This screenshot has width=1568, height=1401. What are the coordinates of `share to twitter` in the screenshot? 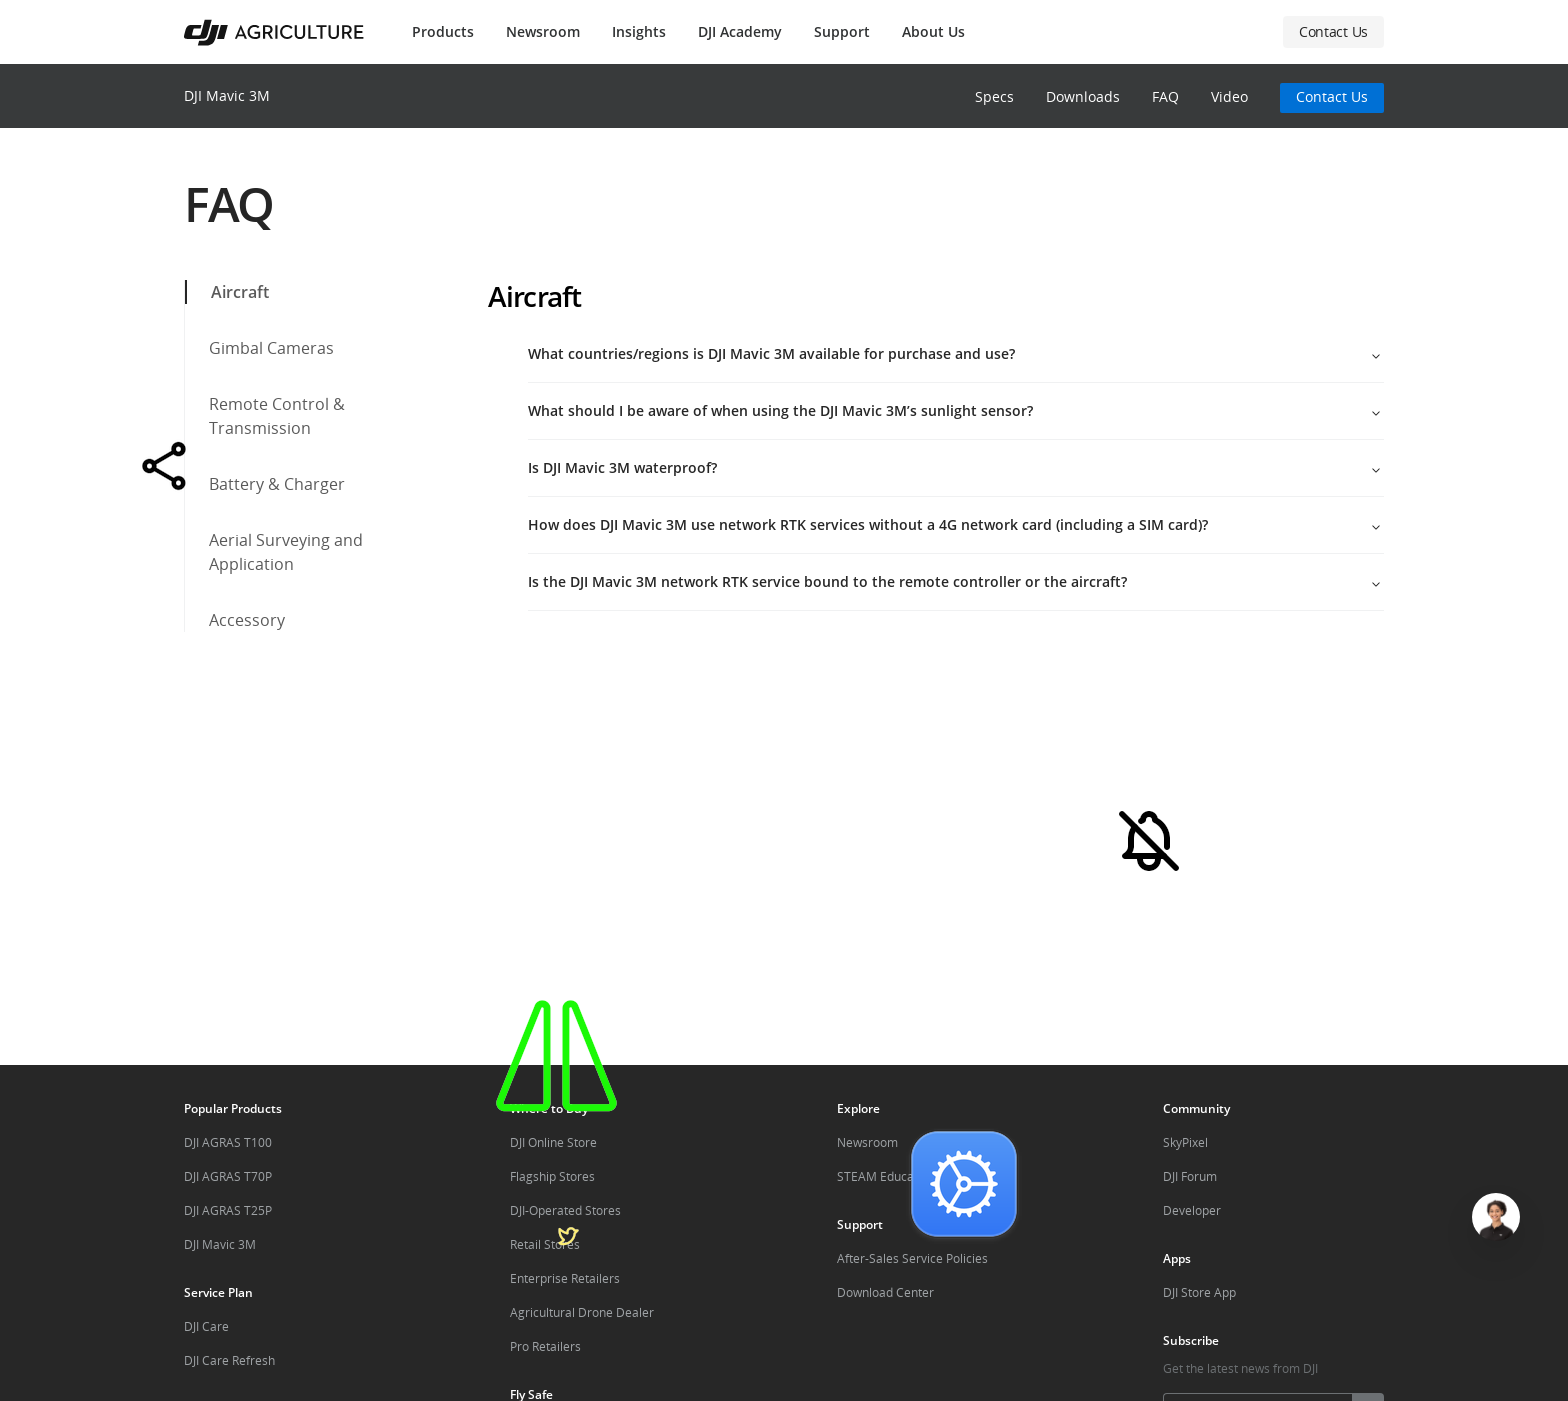 It's located at (567, 1235).